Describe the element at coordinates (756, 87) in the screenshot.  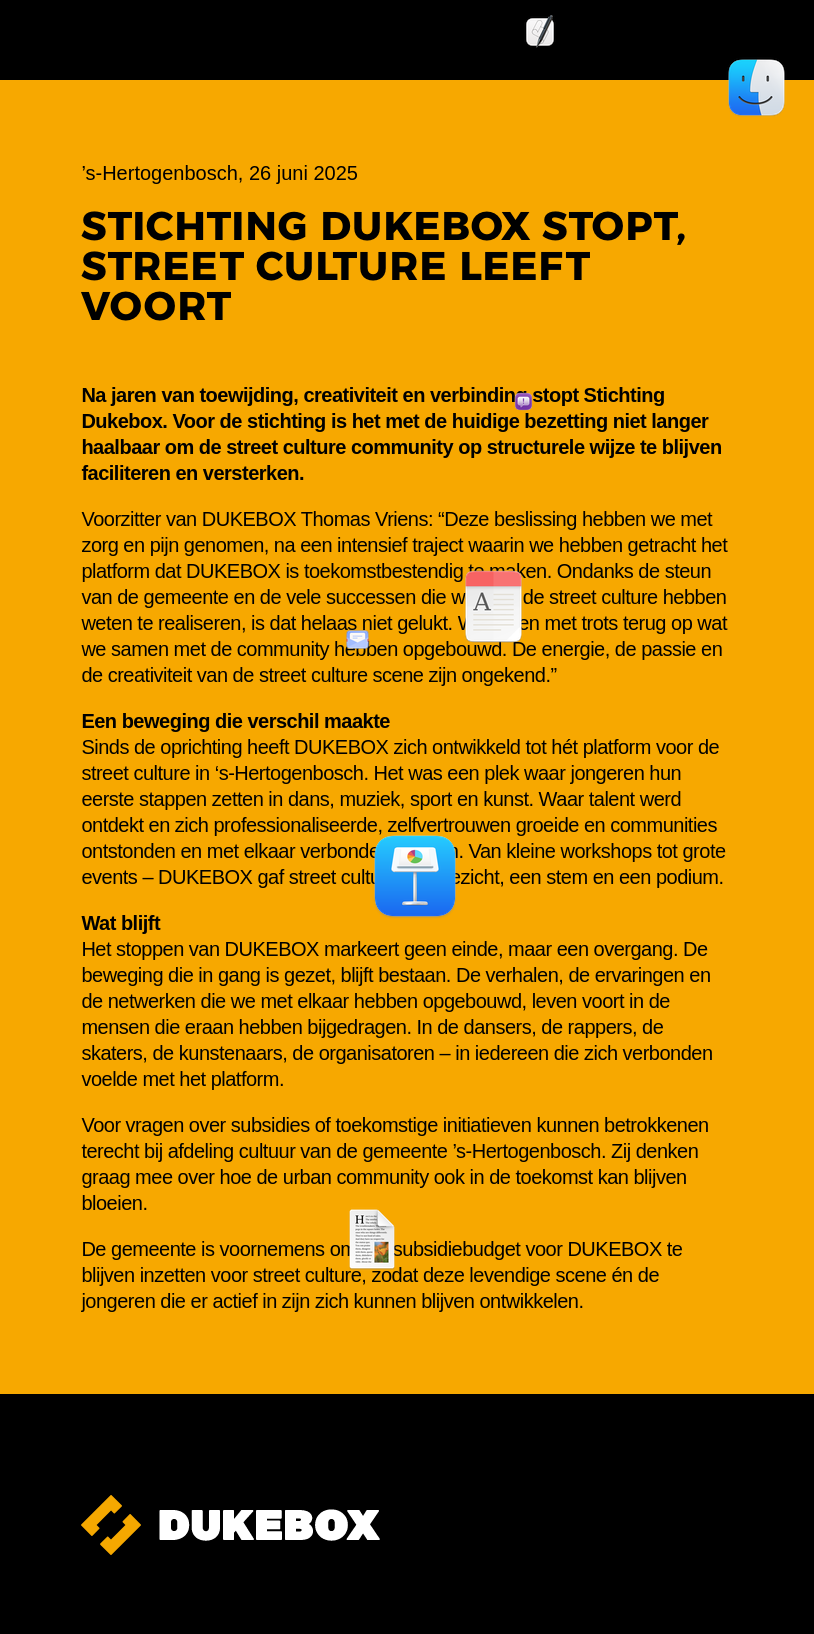
I see `open Finder to browse files and folders` at that location.